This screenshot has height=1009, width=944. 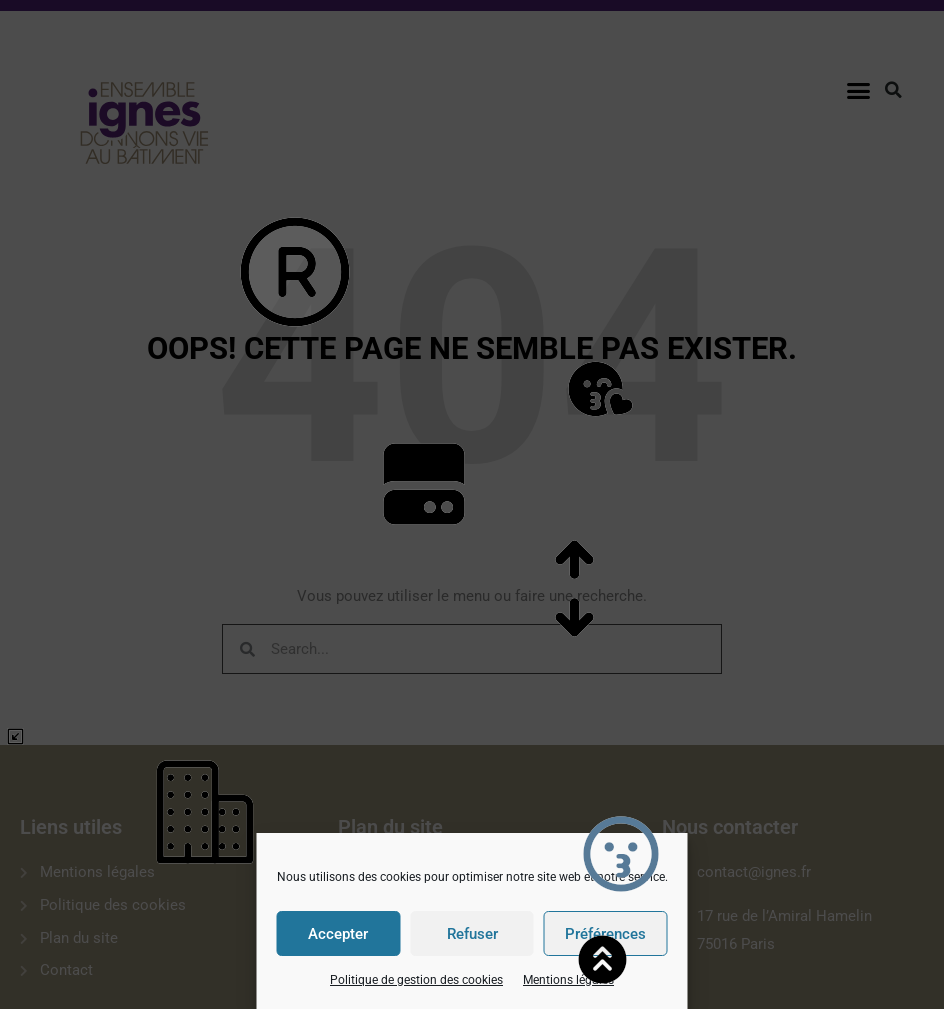 I want to click on navigate to bottom-left corner, so click(x=15, y=736).